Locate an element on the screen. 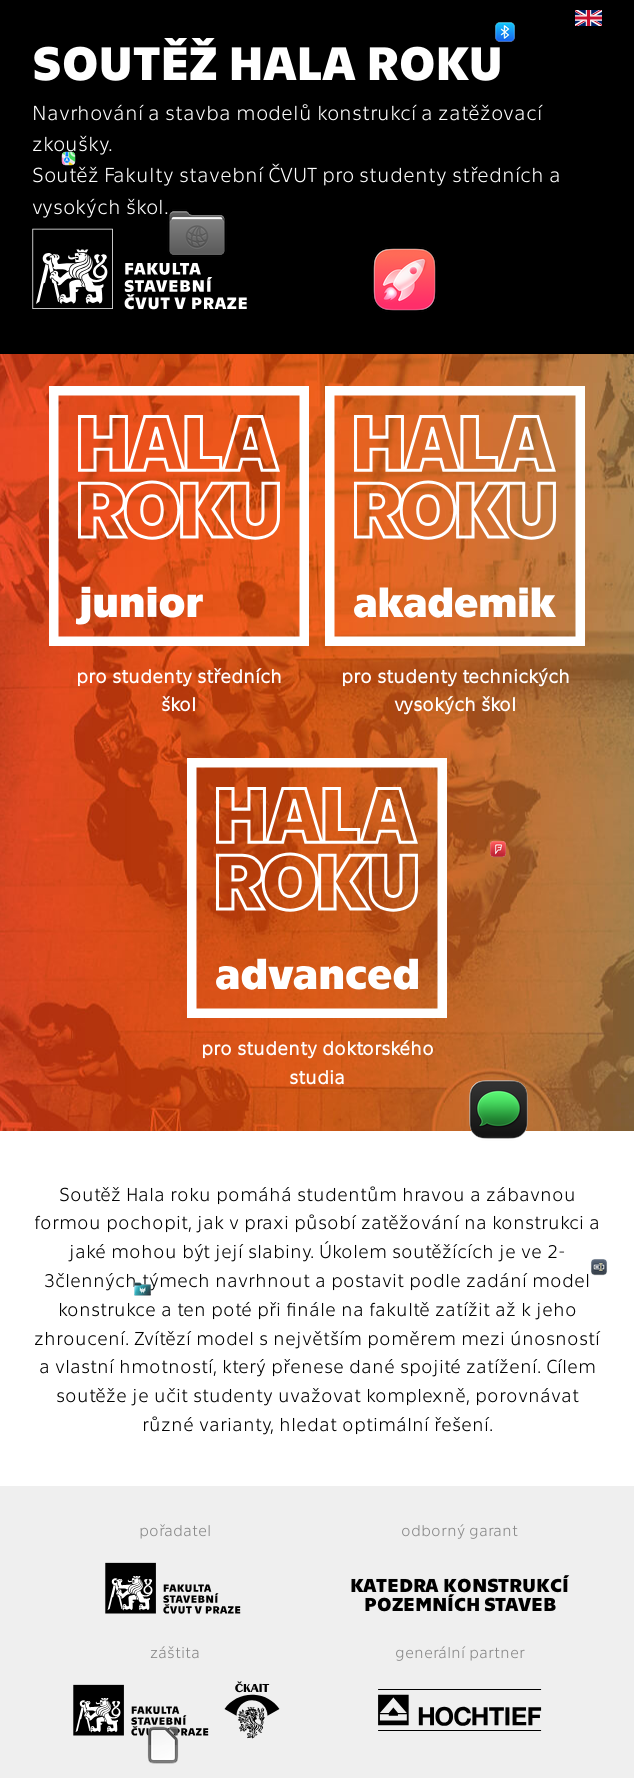  folder containing html or web files is located at coordinates (197, 233).